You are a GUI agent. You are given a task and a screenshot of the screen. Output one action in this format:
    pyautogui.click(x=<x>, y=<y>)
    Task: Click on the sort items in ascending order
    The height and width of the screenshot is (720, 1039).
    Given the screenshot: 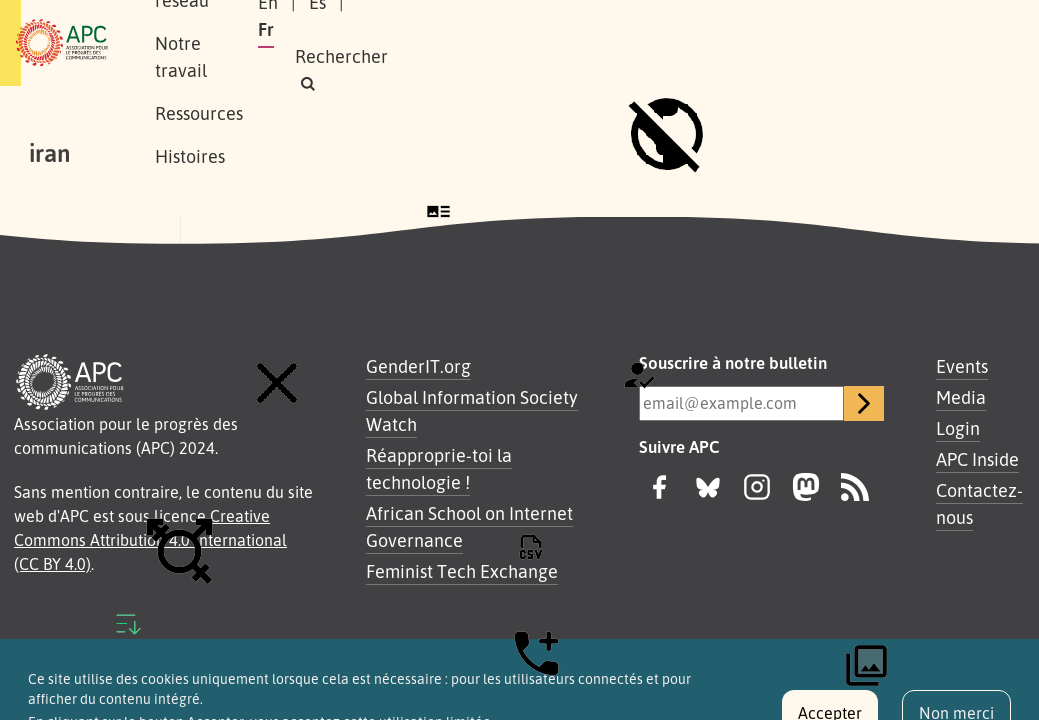 What is the action you would take?
    pyautogui.click(x=127, y=623)
    